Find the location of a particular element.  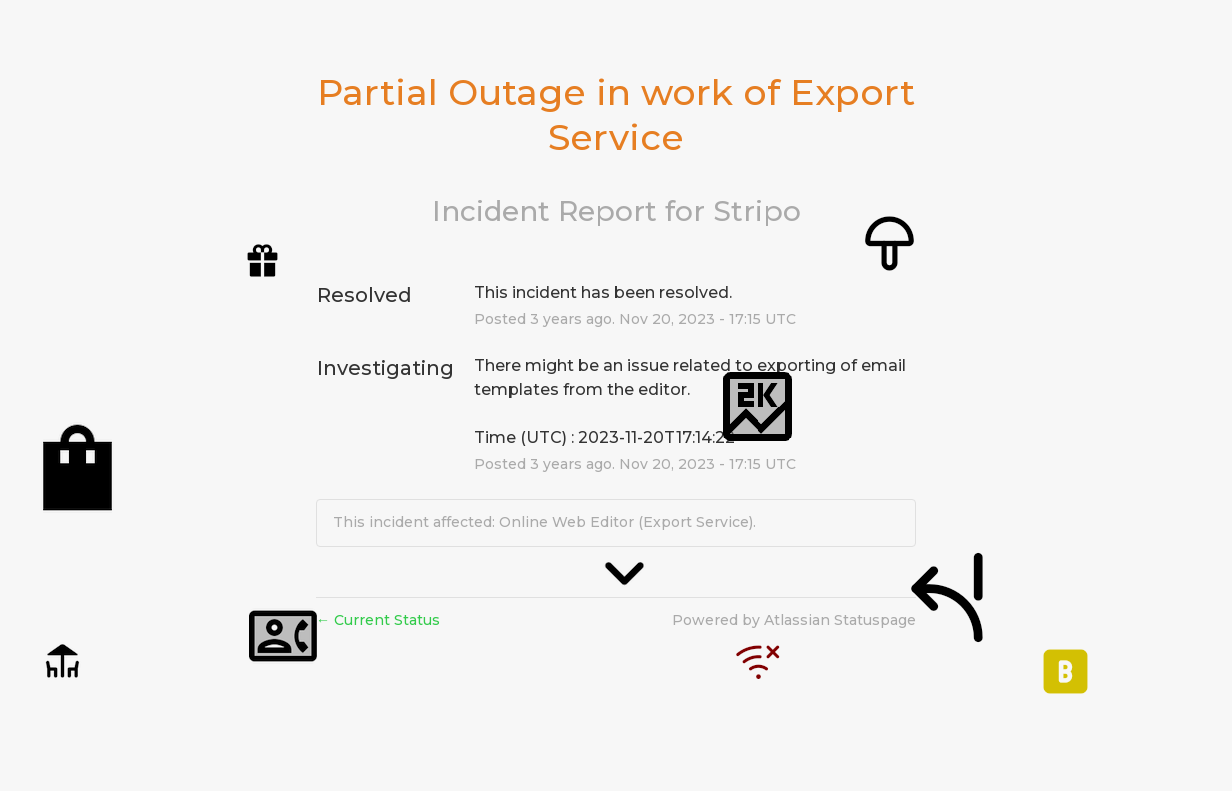

access outdoor or patio settings is located at coordinates (62, 660).